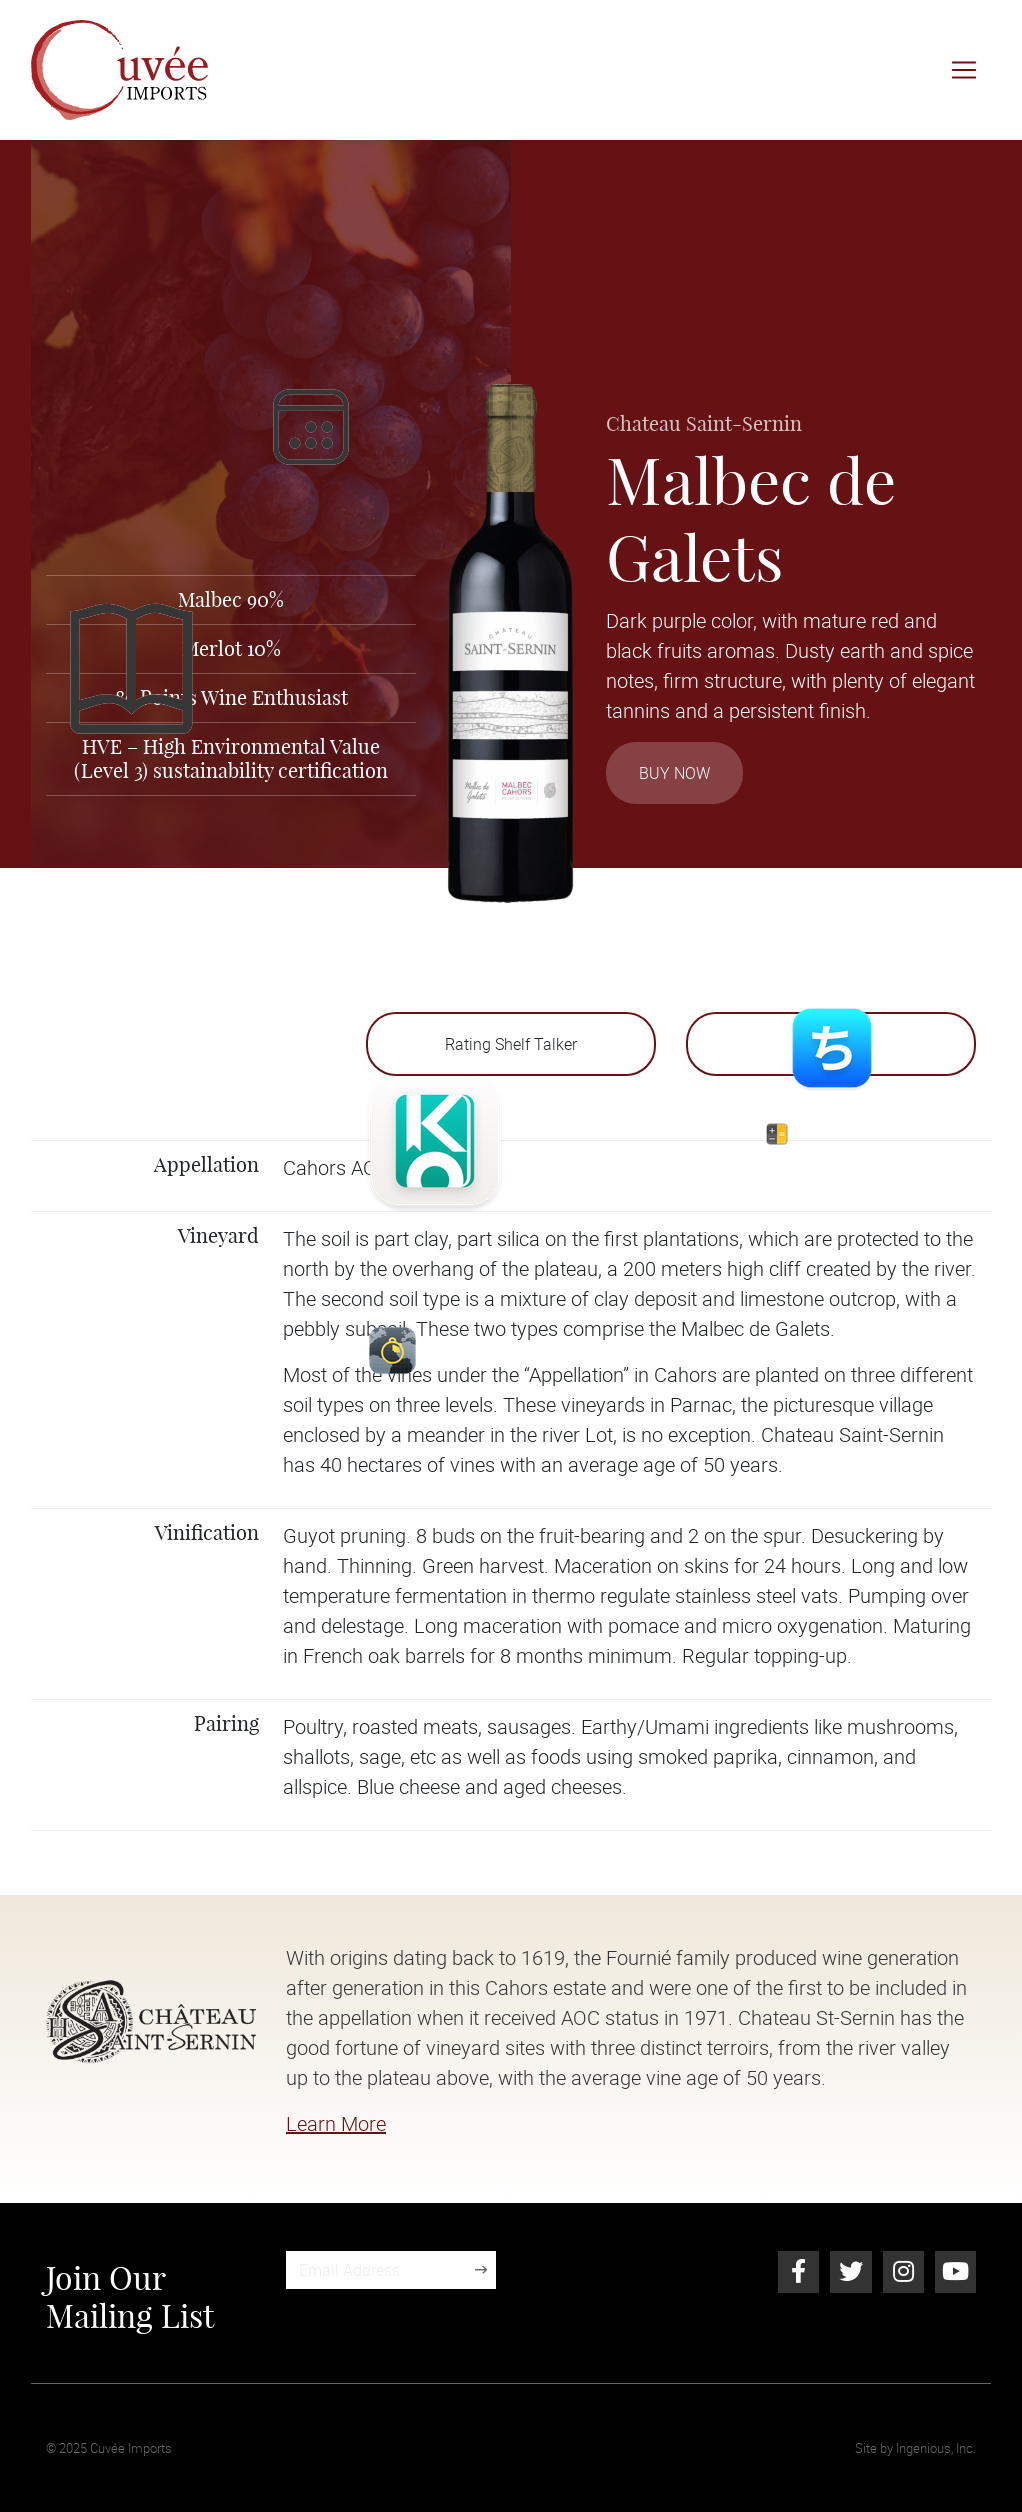 The height and width of the screenshot is (2512, 1022). Describe the element at coordinates (311, 427) in the screenshot. I see `open calendar application` at that location.